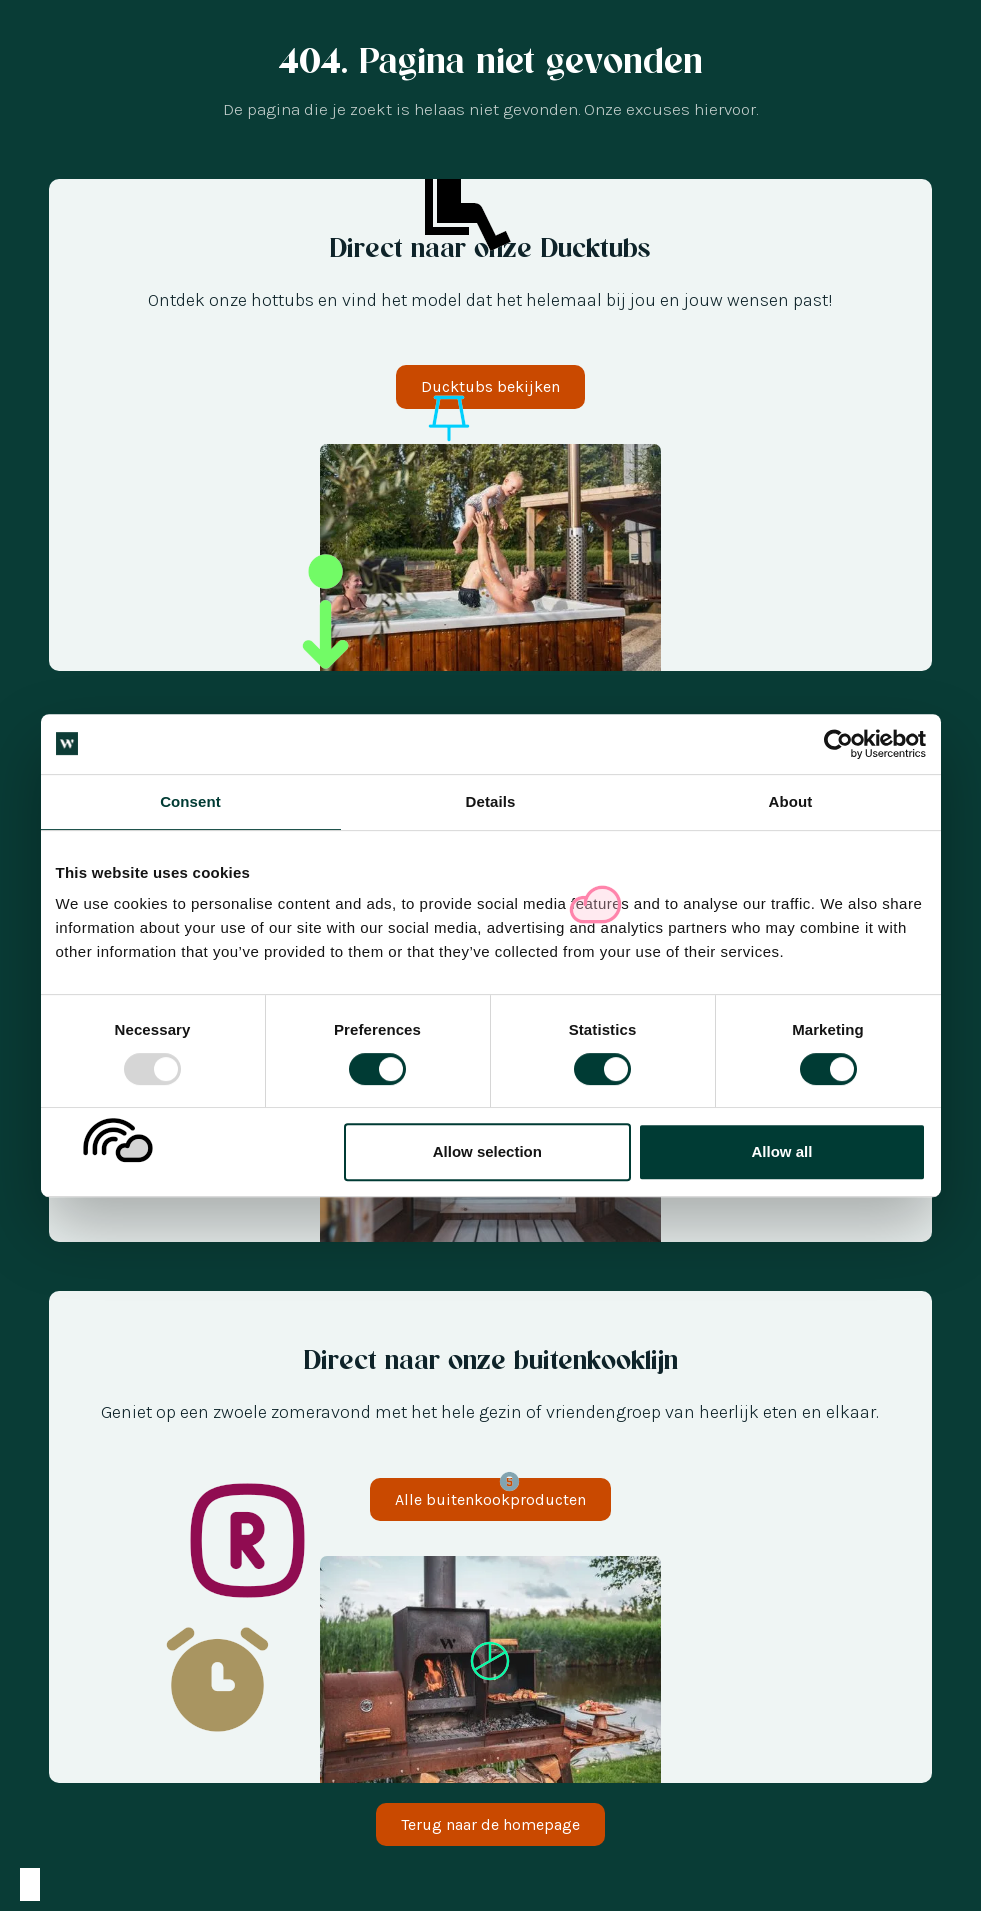 The image size is (981, 1911). I want to click on move item down in a list, so click(325, 611).